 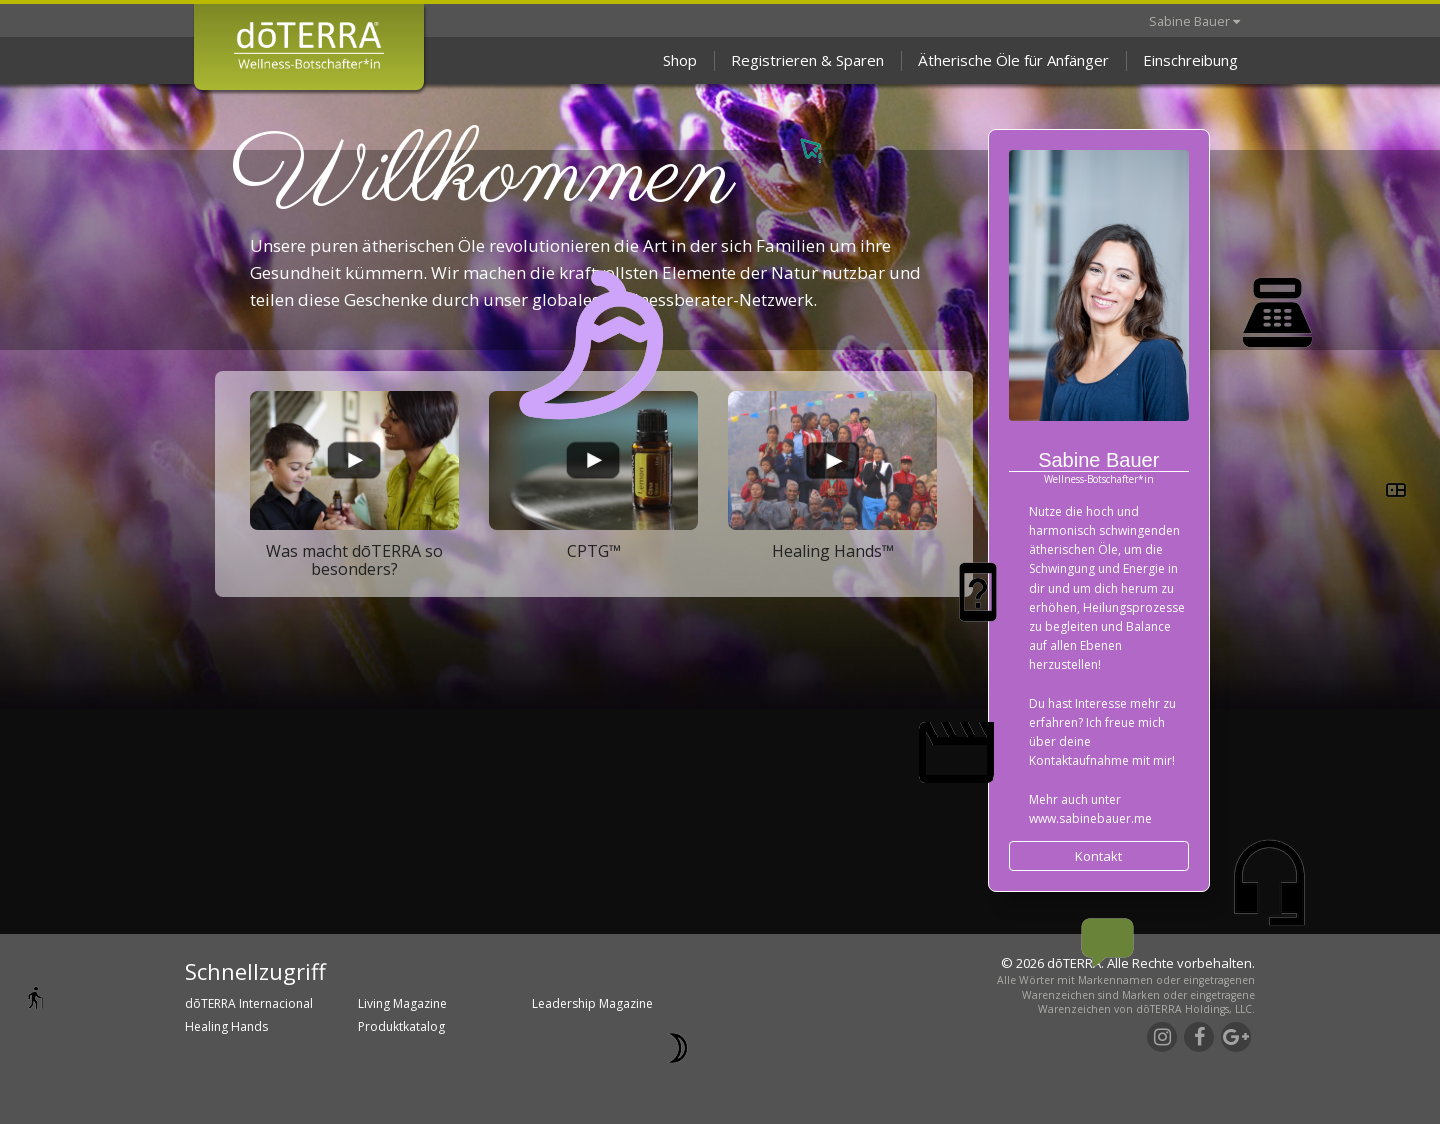 What do you see at coordinates (1269, 882) in the screenshot?
I see `contact customer support` at bounding box center [1269, 882].